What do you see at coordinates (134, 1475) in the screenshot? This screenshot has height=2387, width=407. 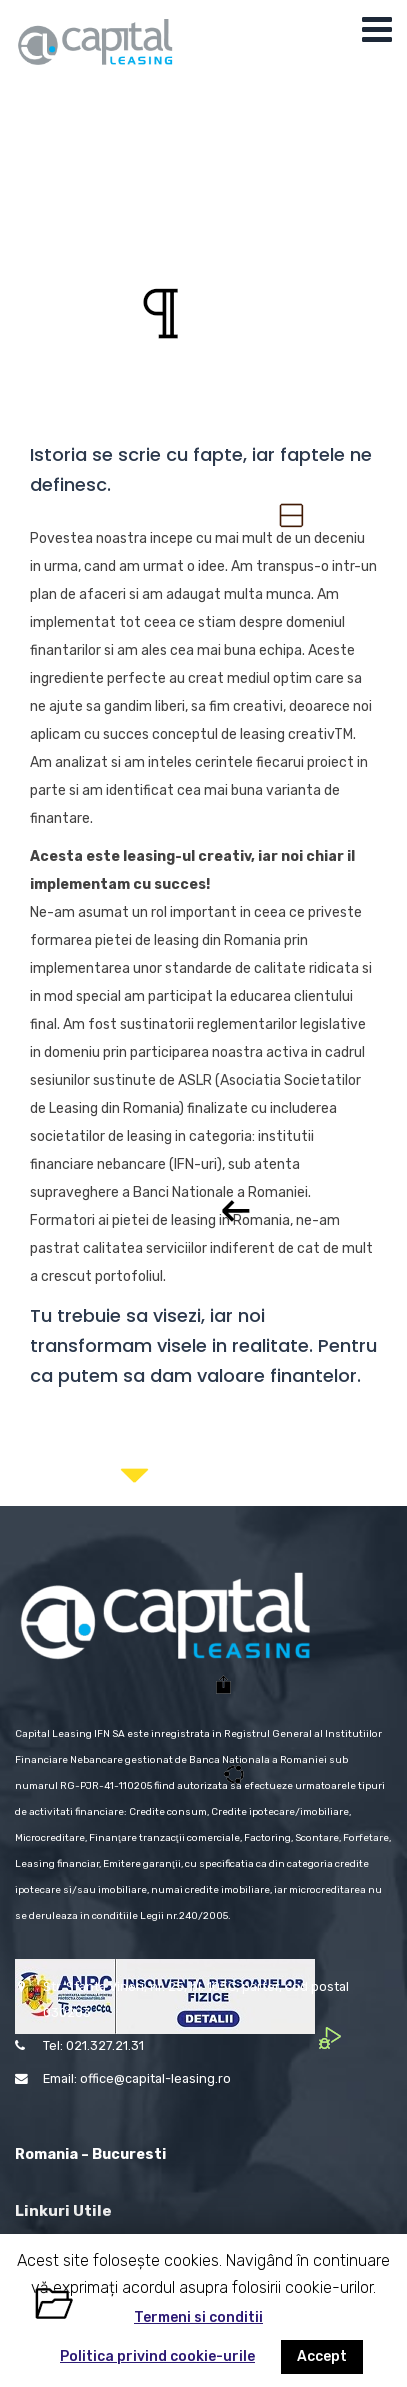 I see `expand a dropdown menu or list` at bounding box center [134, 1475].